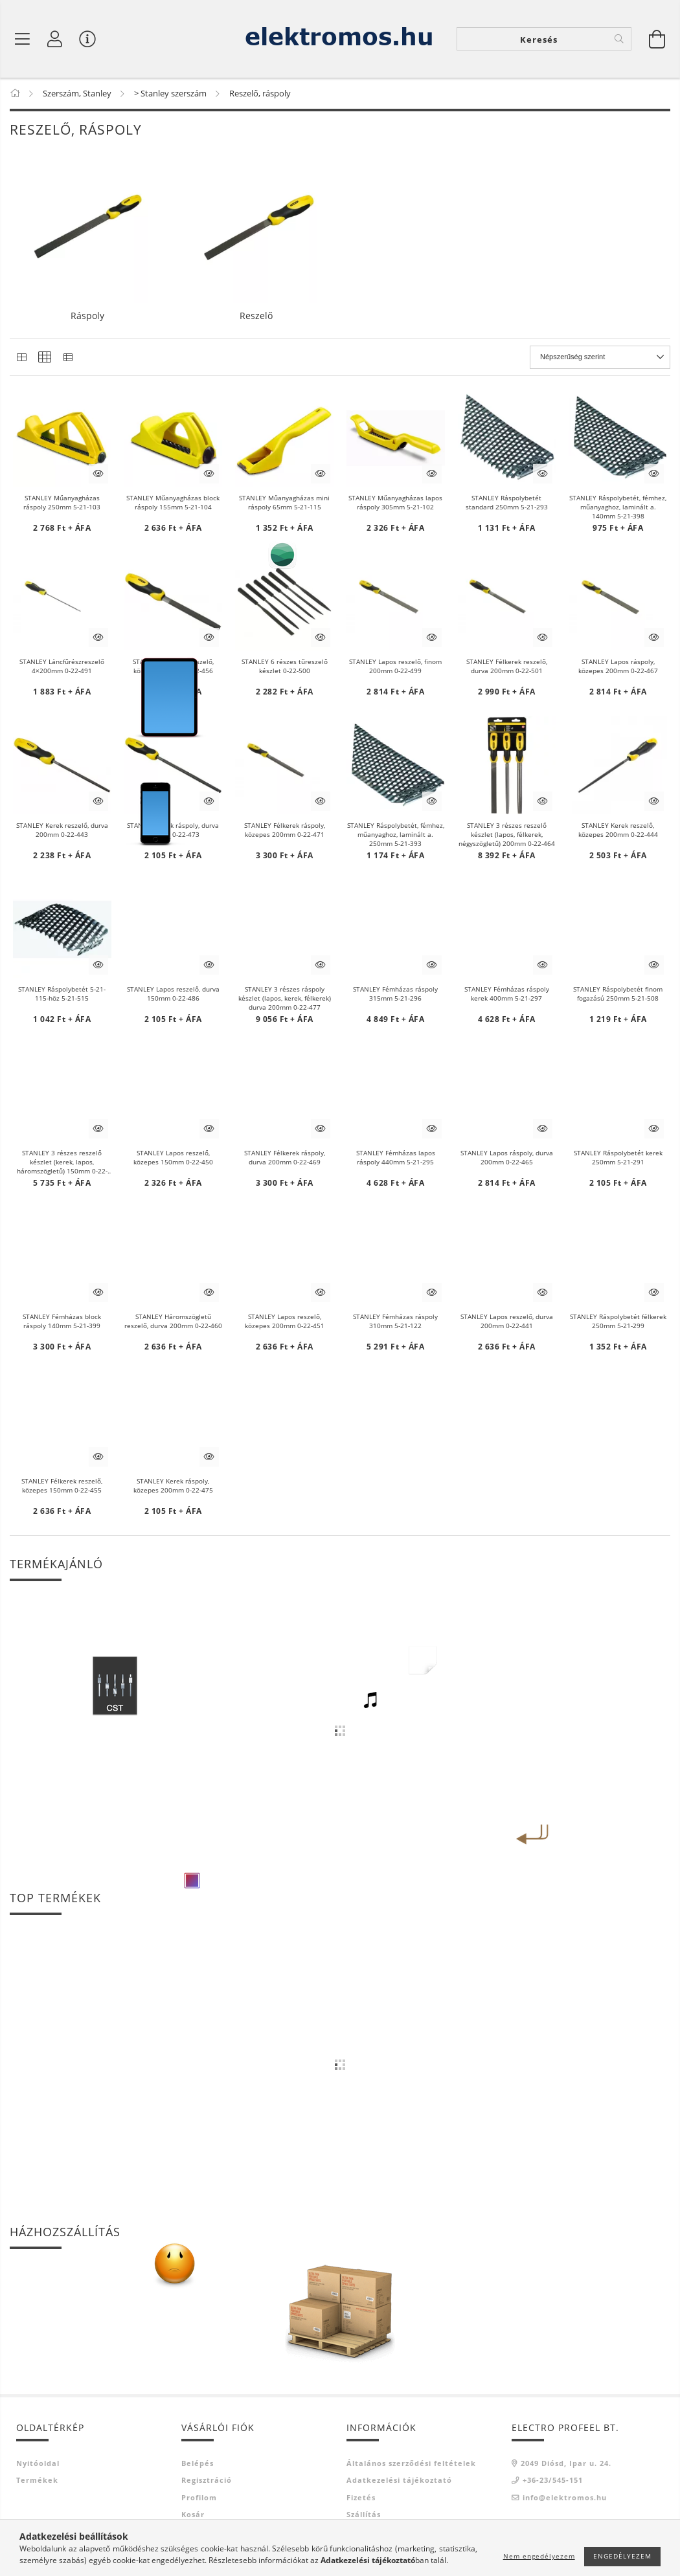  Describe the element at coordinates (155, 814) in the screenshot. I see `iPhone SE device connected to your Mac` at that location.